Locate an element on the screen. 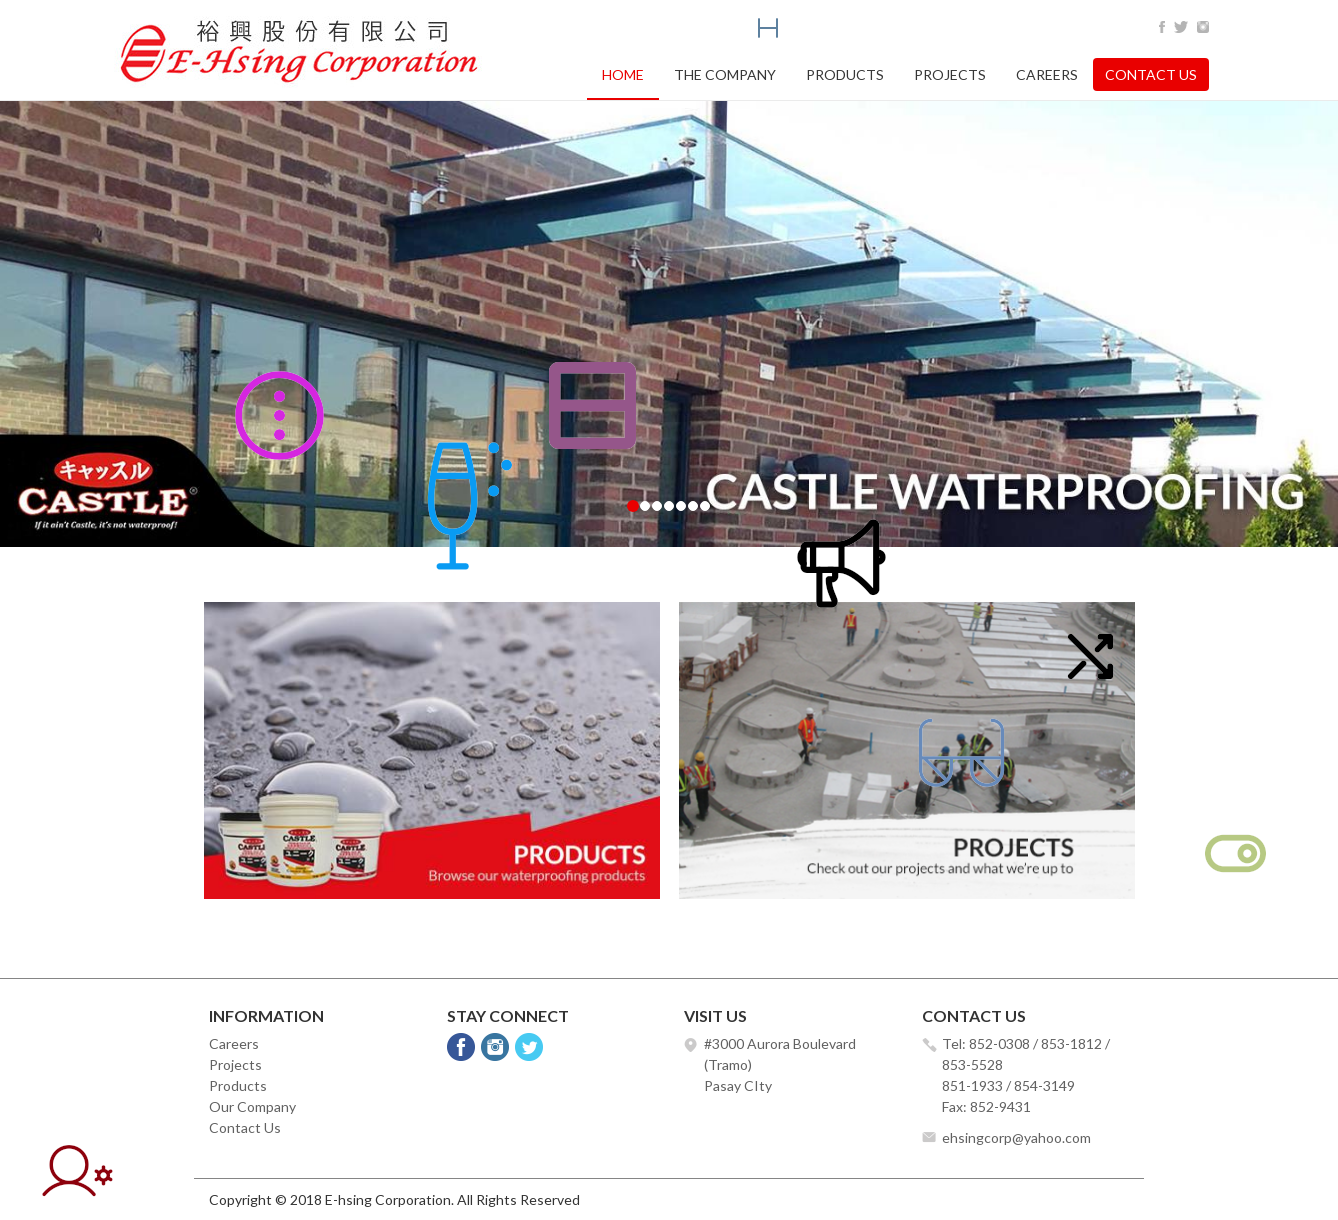 The width and height of the screenshot is (1338, 1220). make an announcement or broadcast is located at coordinates (841, 563).